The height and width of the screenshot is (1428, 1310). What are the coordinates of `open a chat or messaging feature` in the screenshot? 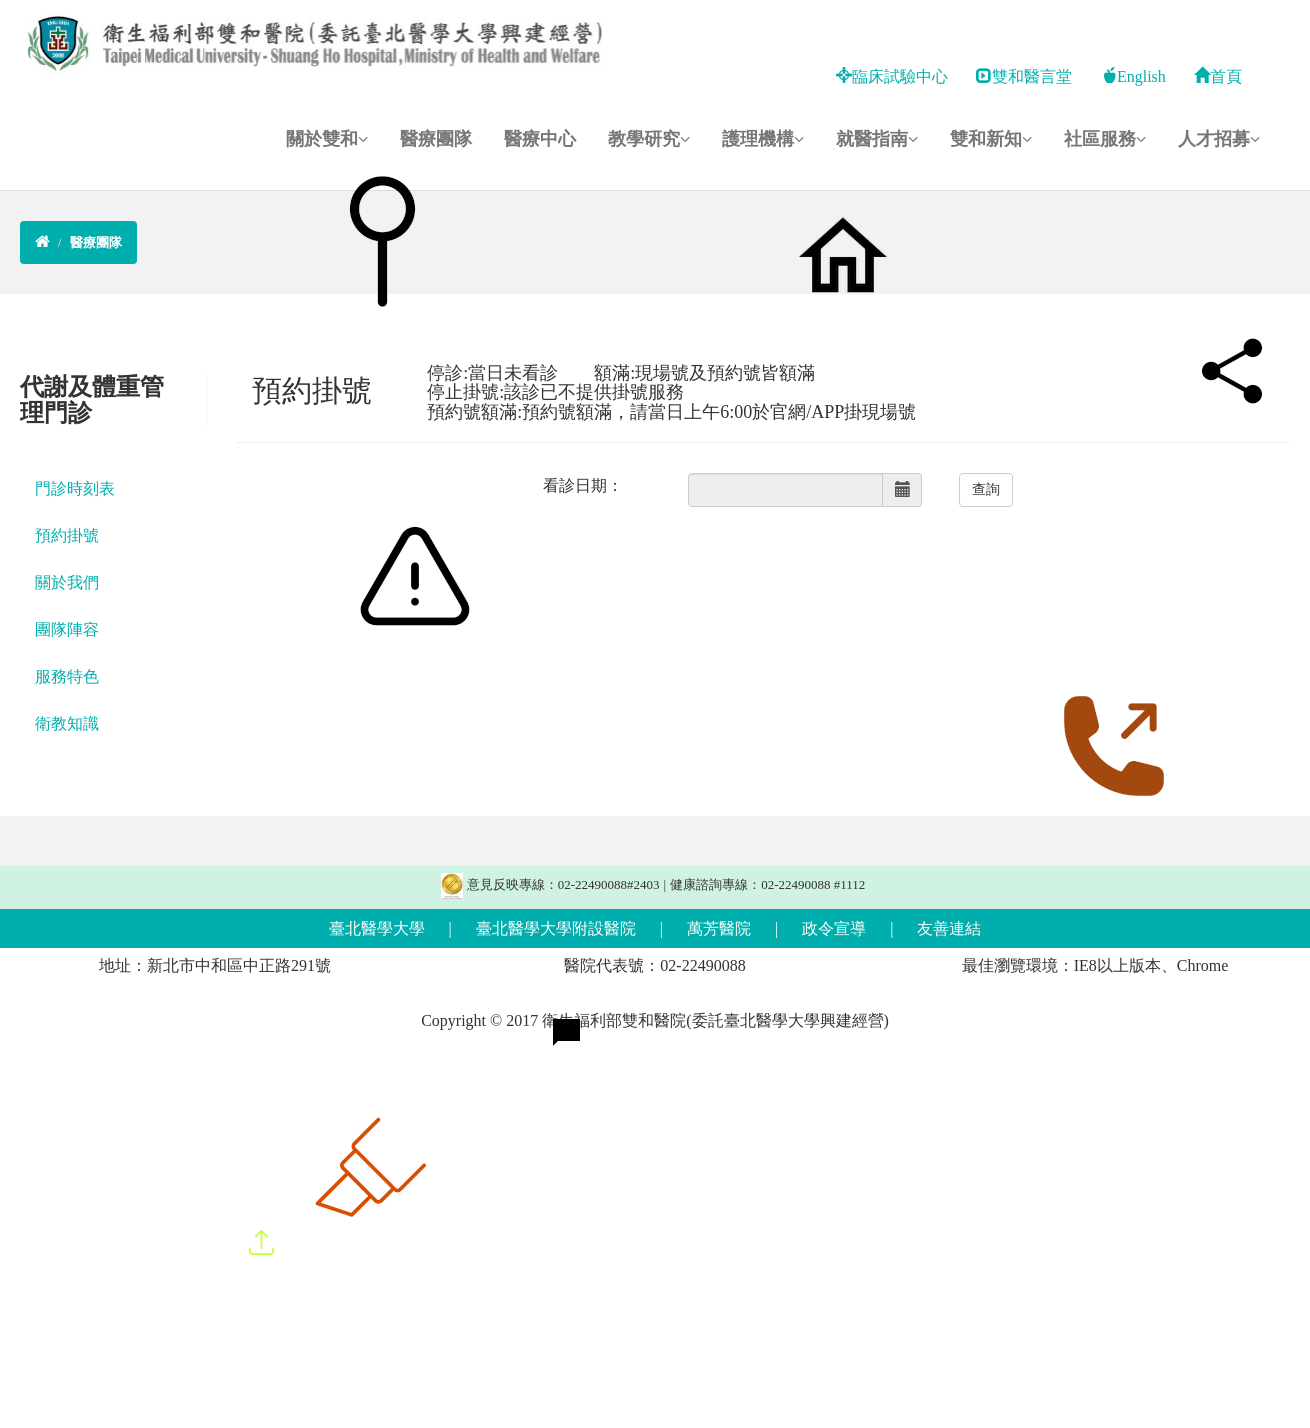 It's located at (566, 1032).